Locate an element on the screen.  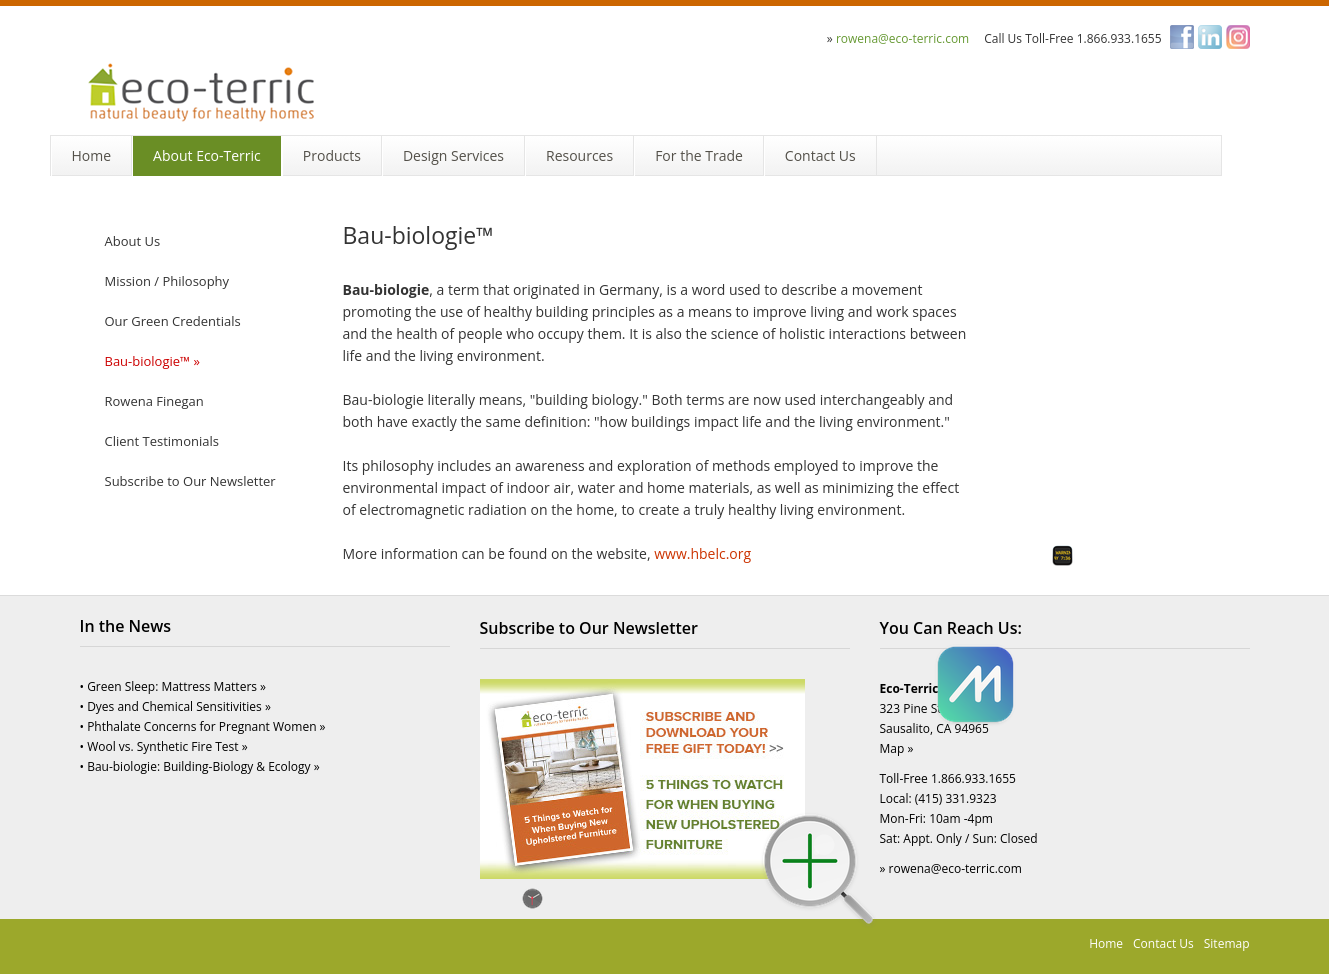
open the maxint app is located at coordinates (975, 684).